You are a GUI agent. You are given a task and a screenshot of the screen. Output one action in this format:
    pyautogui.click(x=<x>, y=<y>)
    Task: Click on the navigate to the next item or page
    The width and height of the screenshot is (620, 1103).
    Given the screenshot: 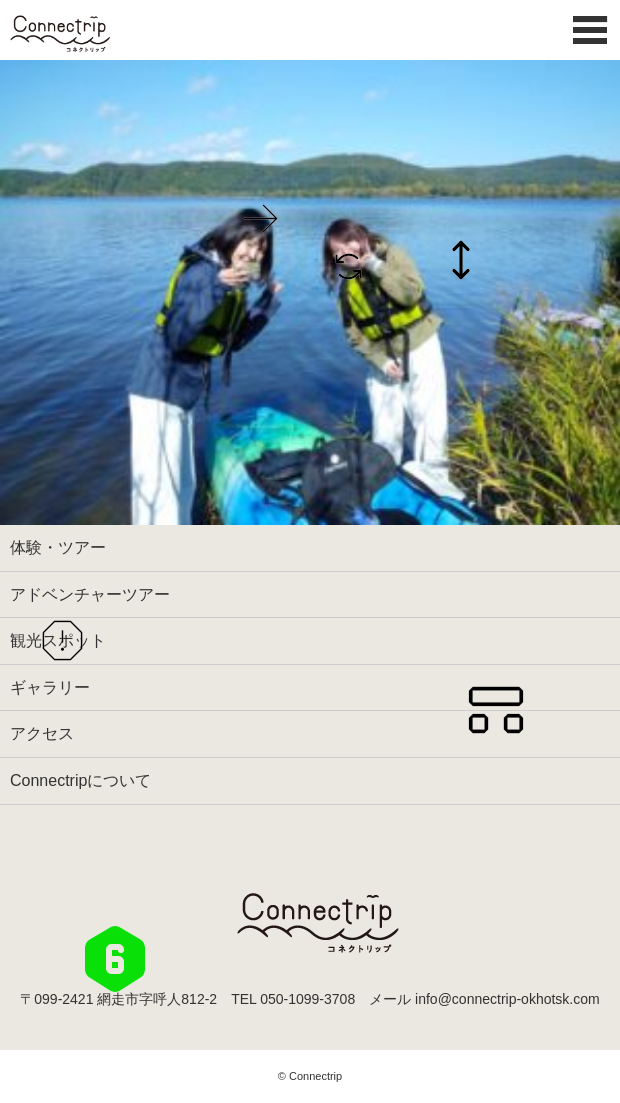 What is the action you would take?
    pyautogui.click(x=260, y=218)
    